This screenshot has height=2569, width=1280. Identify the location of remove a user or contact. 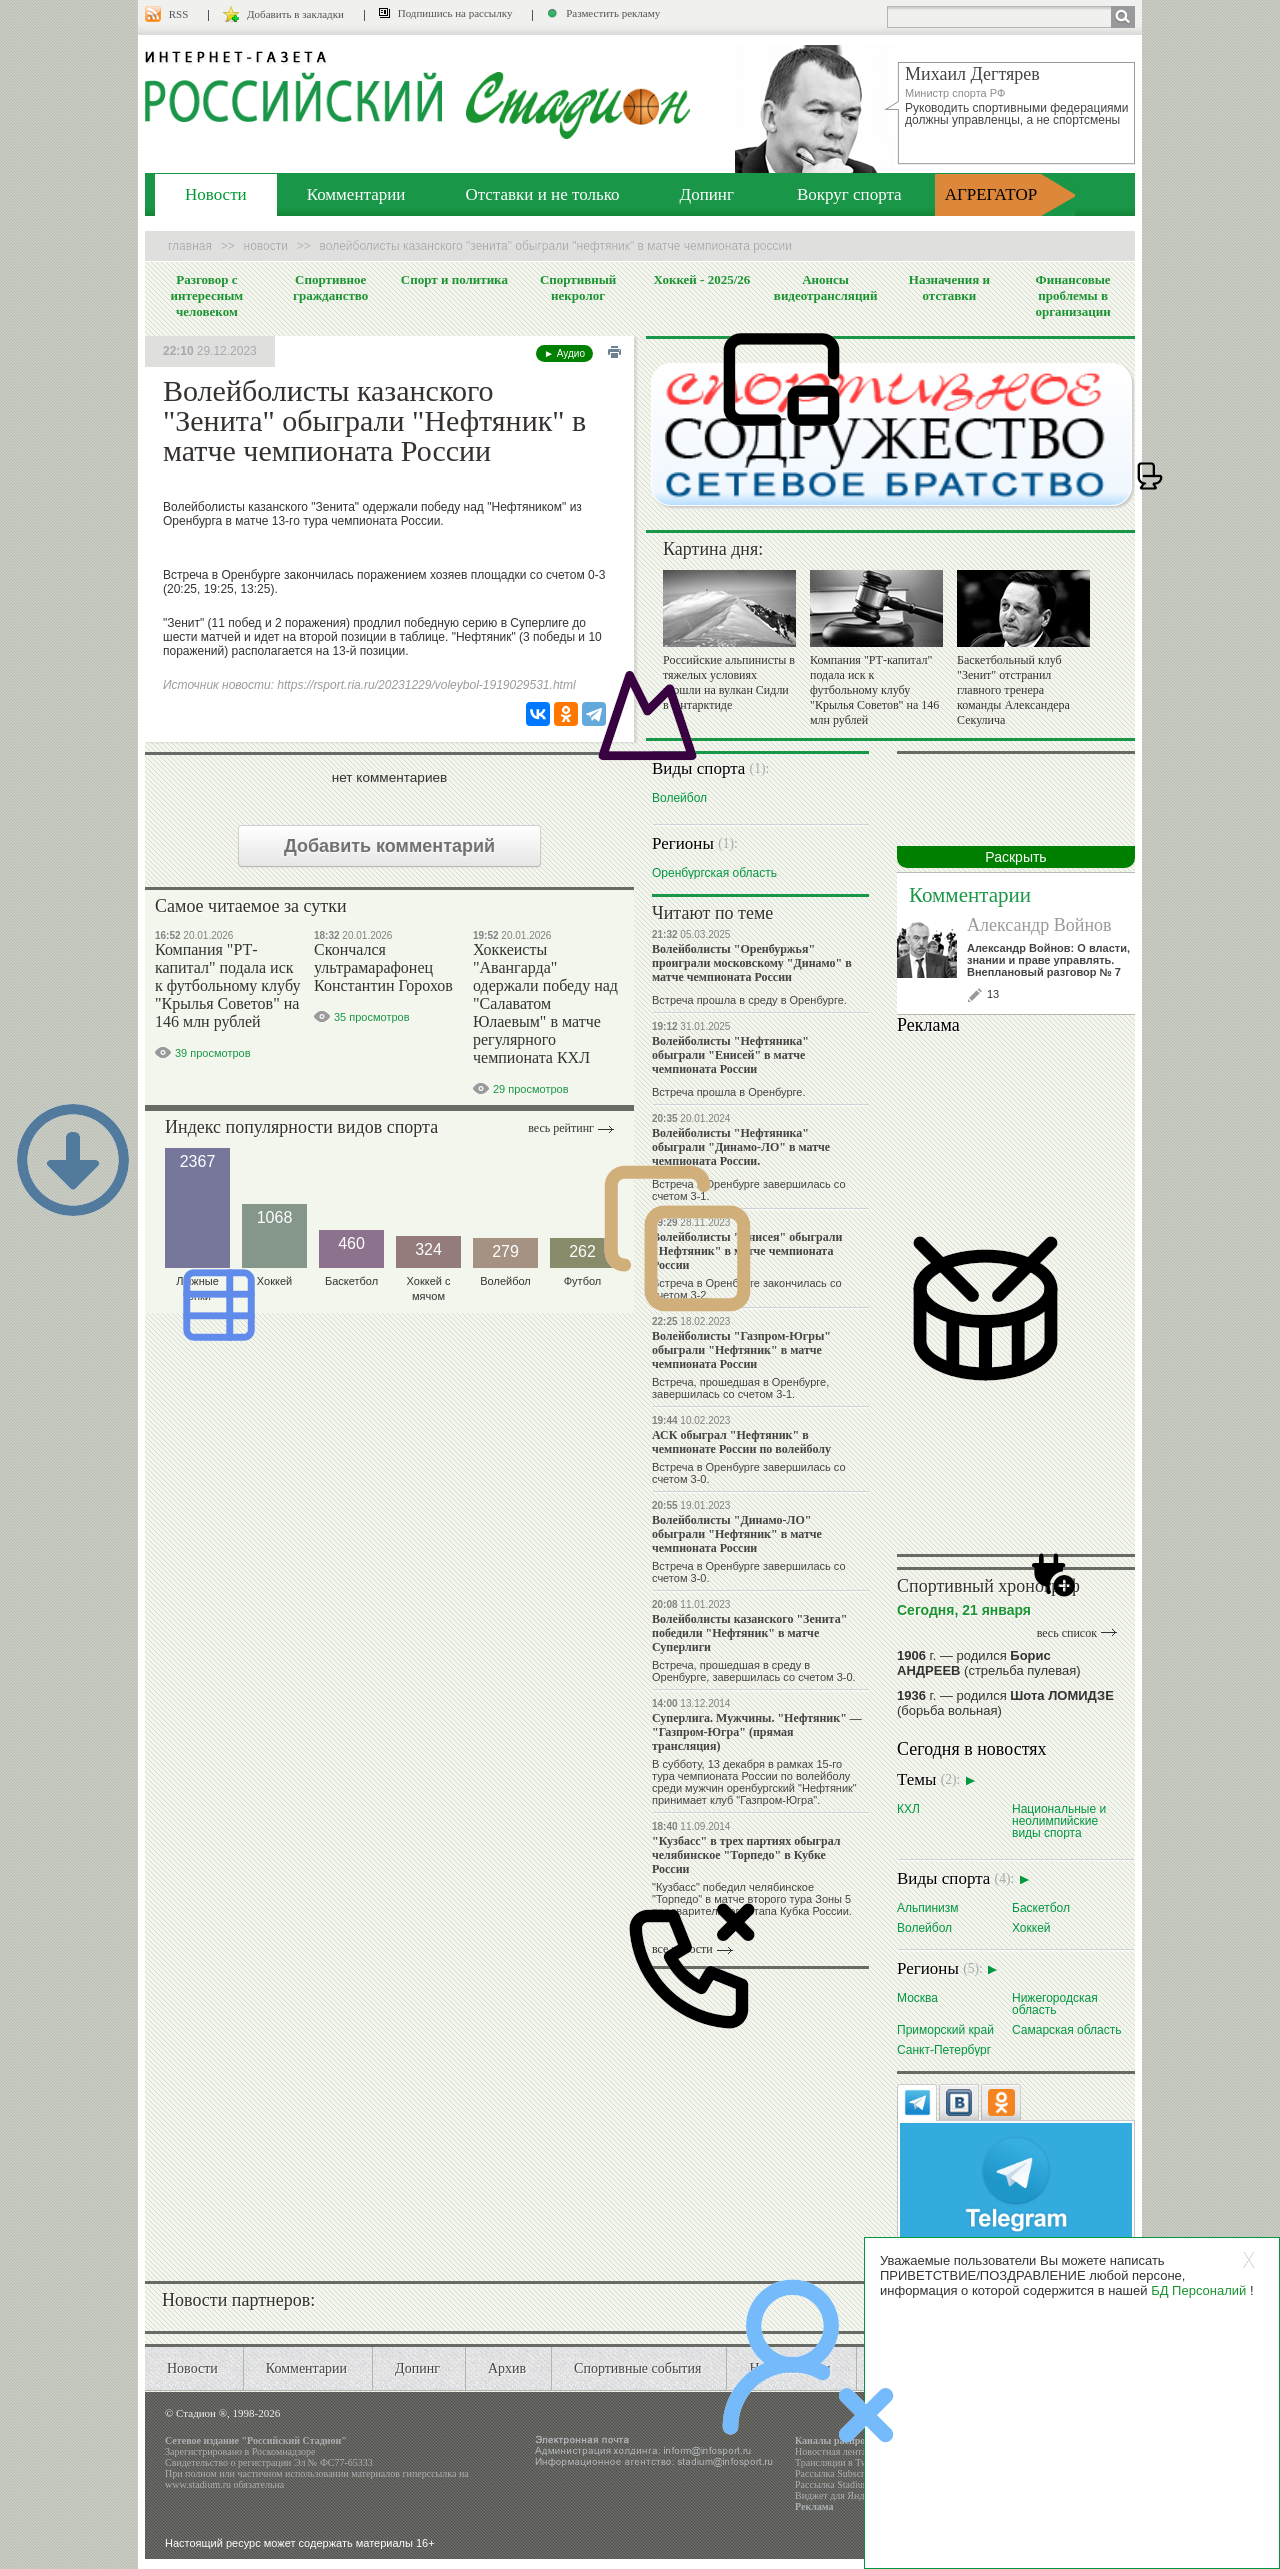
(808, 2357).